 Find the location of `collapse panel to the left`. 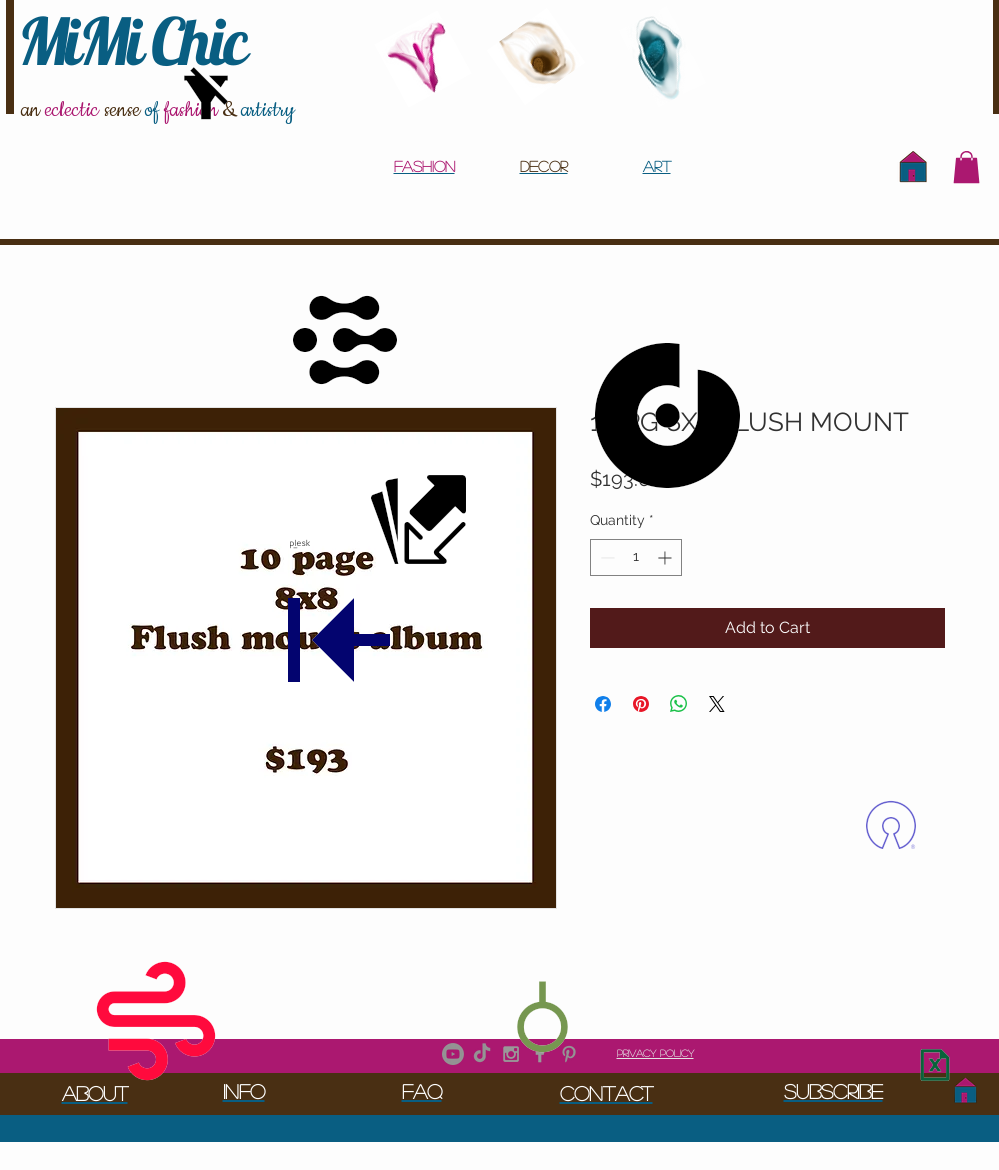

collapse panel to the left is located at coordinates (336, 640).